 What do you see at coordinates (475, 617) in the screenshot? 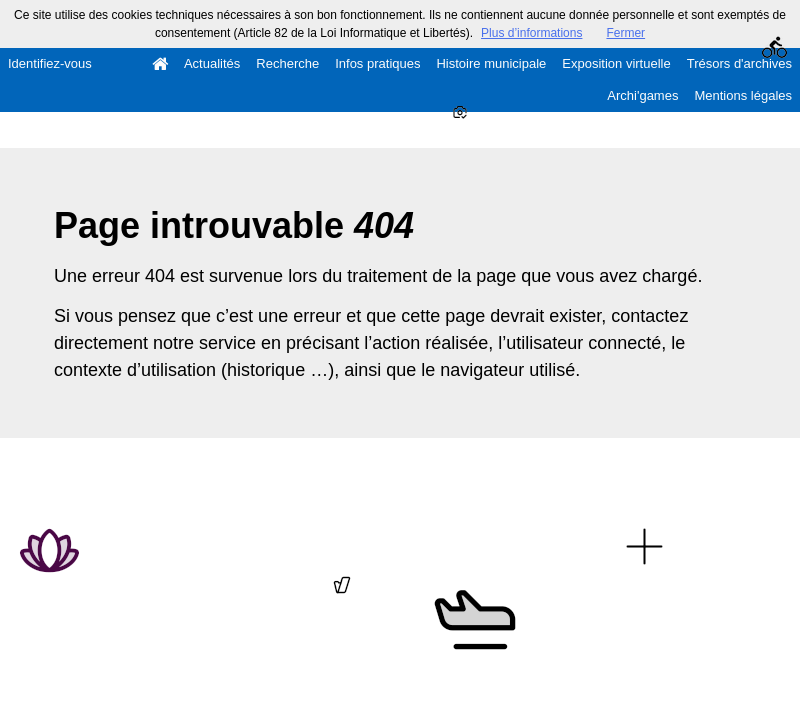
I see `indicates flight mode is active` at bounding box center [475, 617].